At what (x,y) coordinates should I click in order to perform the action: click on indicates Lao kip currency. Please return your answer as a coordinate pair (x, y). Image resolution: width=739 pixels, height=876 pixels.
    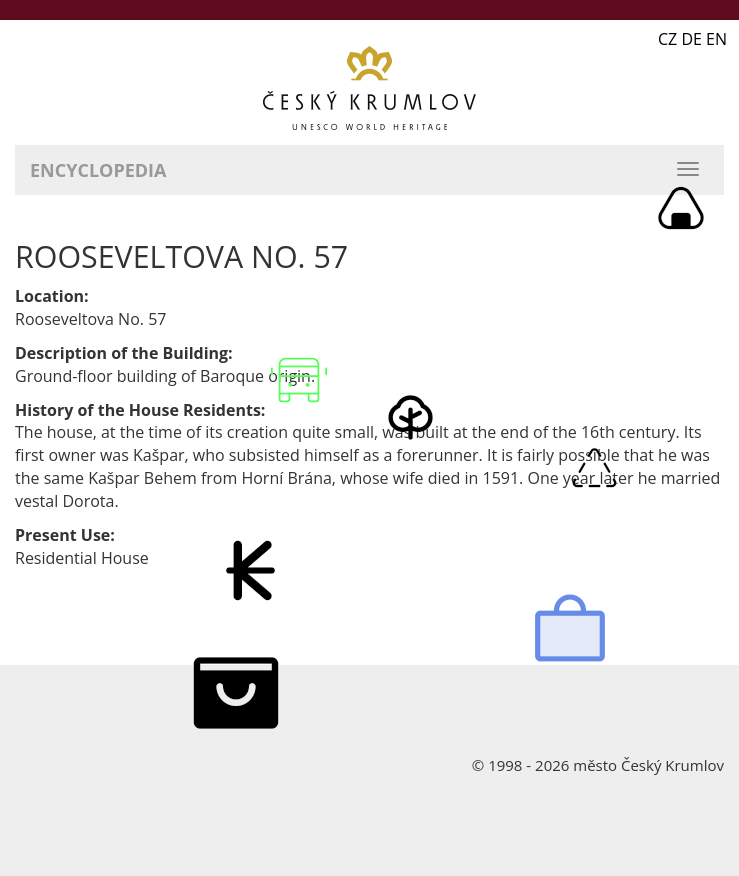
    Looking at the image, I should click on (250, 570).